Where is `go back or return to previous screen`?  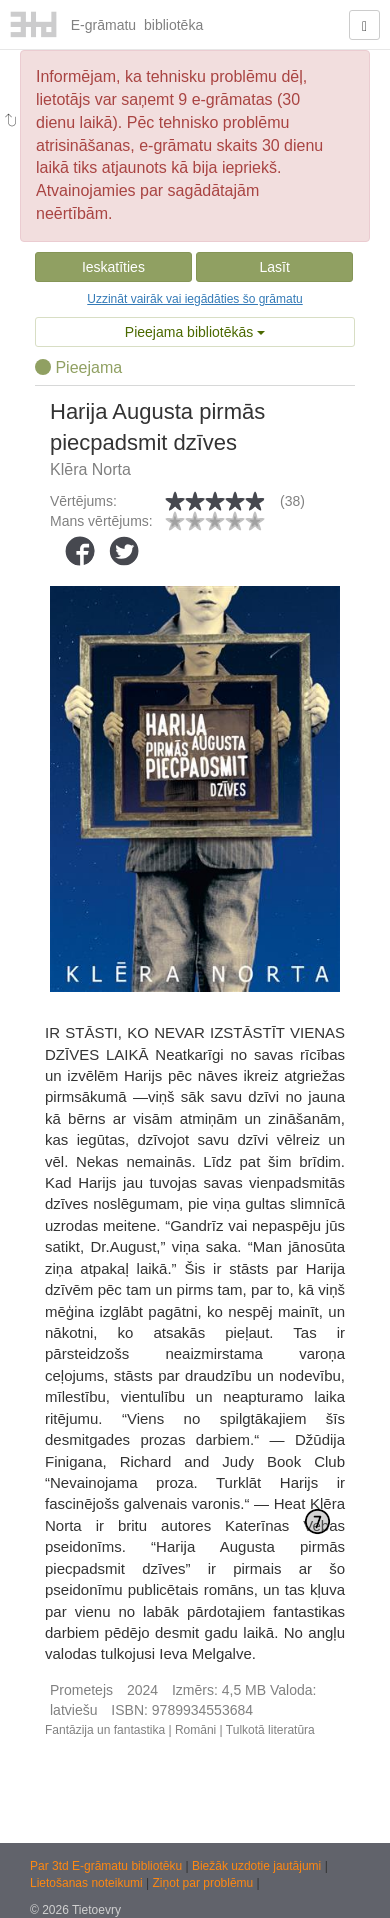
go back or return to previous screen is located at coordinates (11, 120).